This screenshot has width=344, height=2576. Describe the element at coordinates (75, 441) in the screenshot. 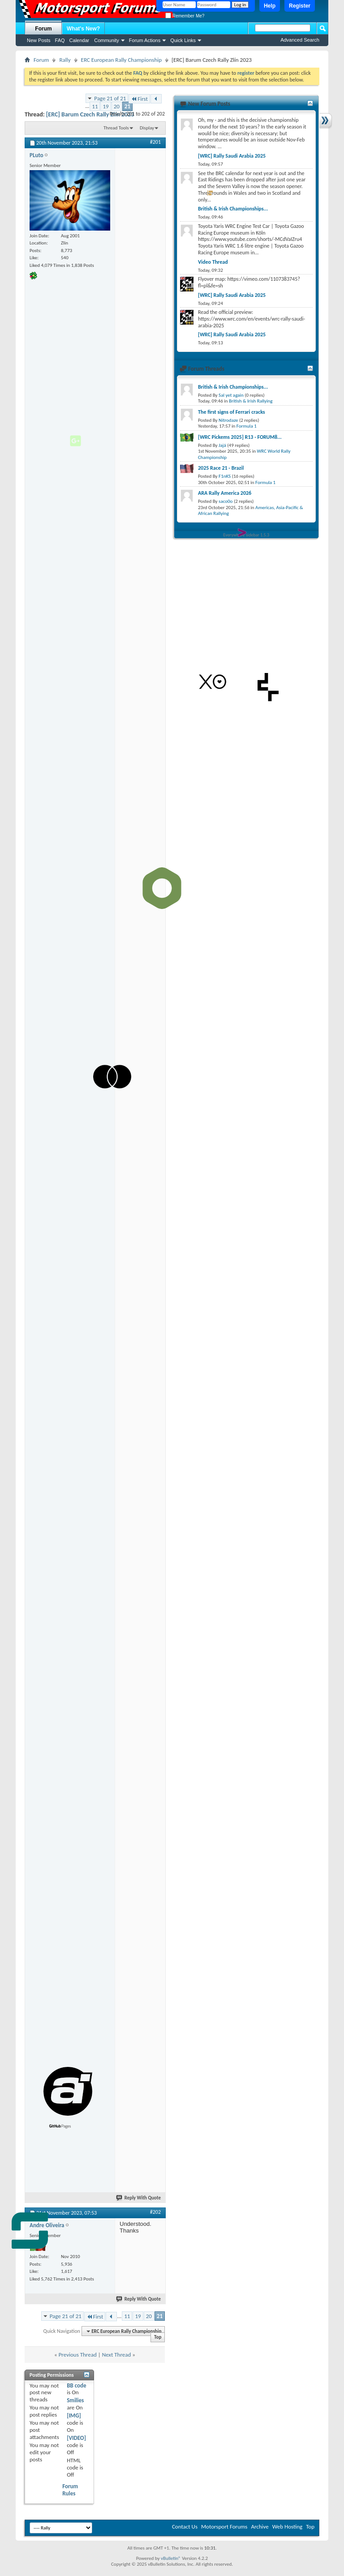

I see `google+ social media link` at that location.